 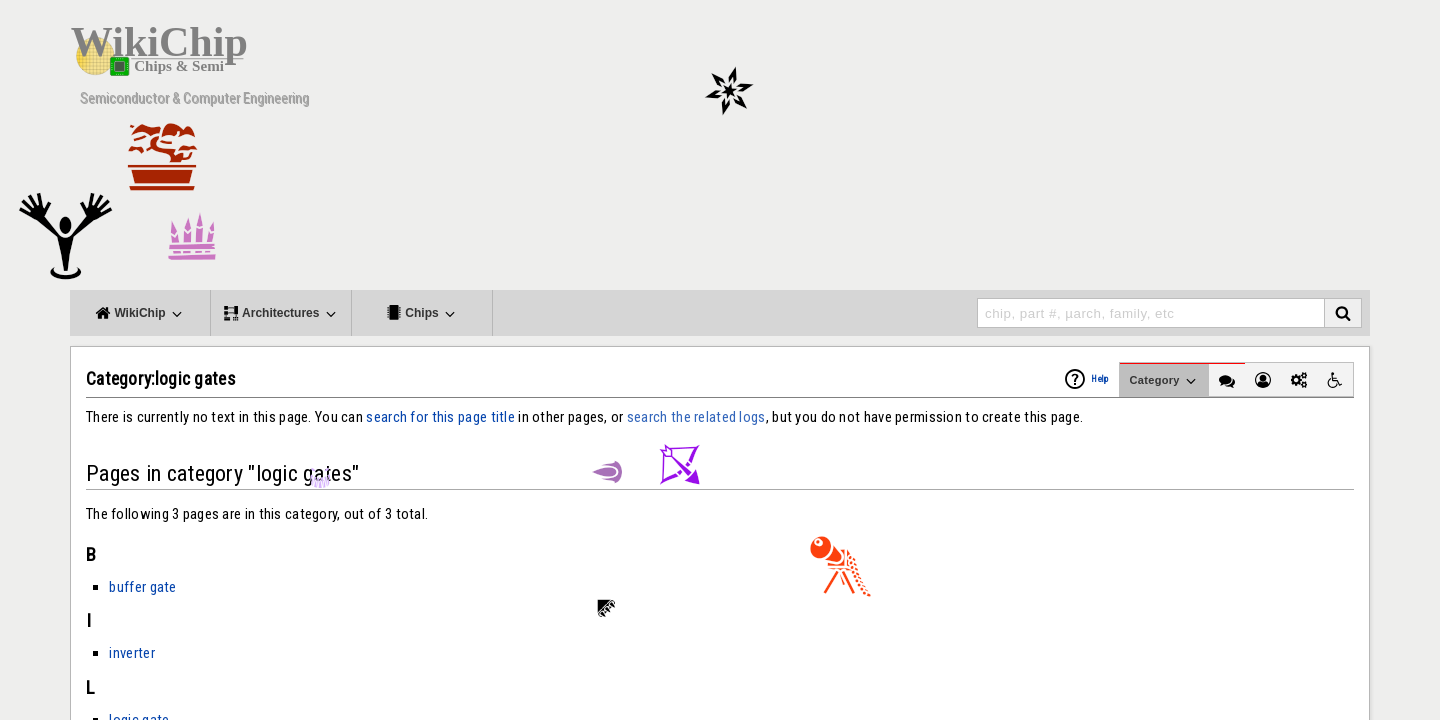 What do you see at coordinates (840, 566) in the screenshot?
I see `select machine gun weapon in game` at bounding box center [840, 566].